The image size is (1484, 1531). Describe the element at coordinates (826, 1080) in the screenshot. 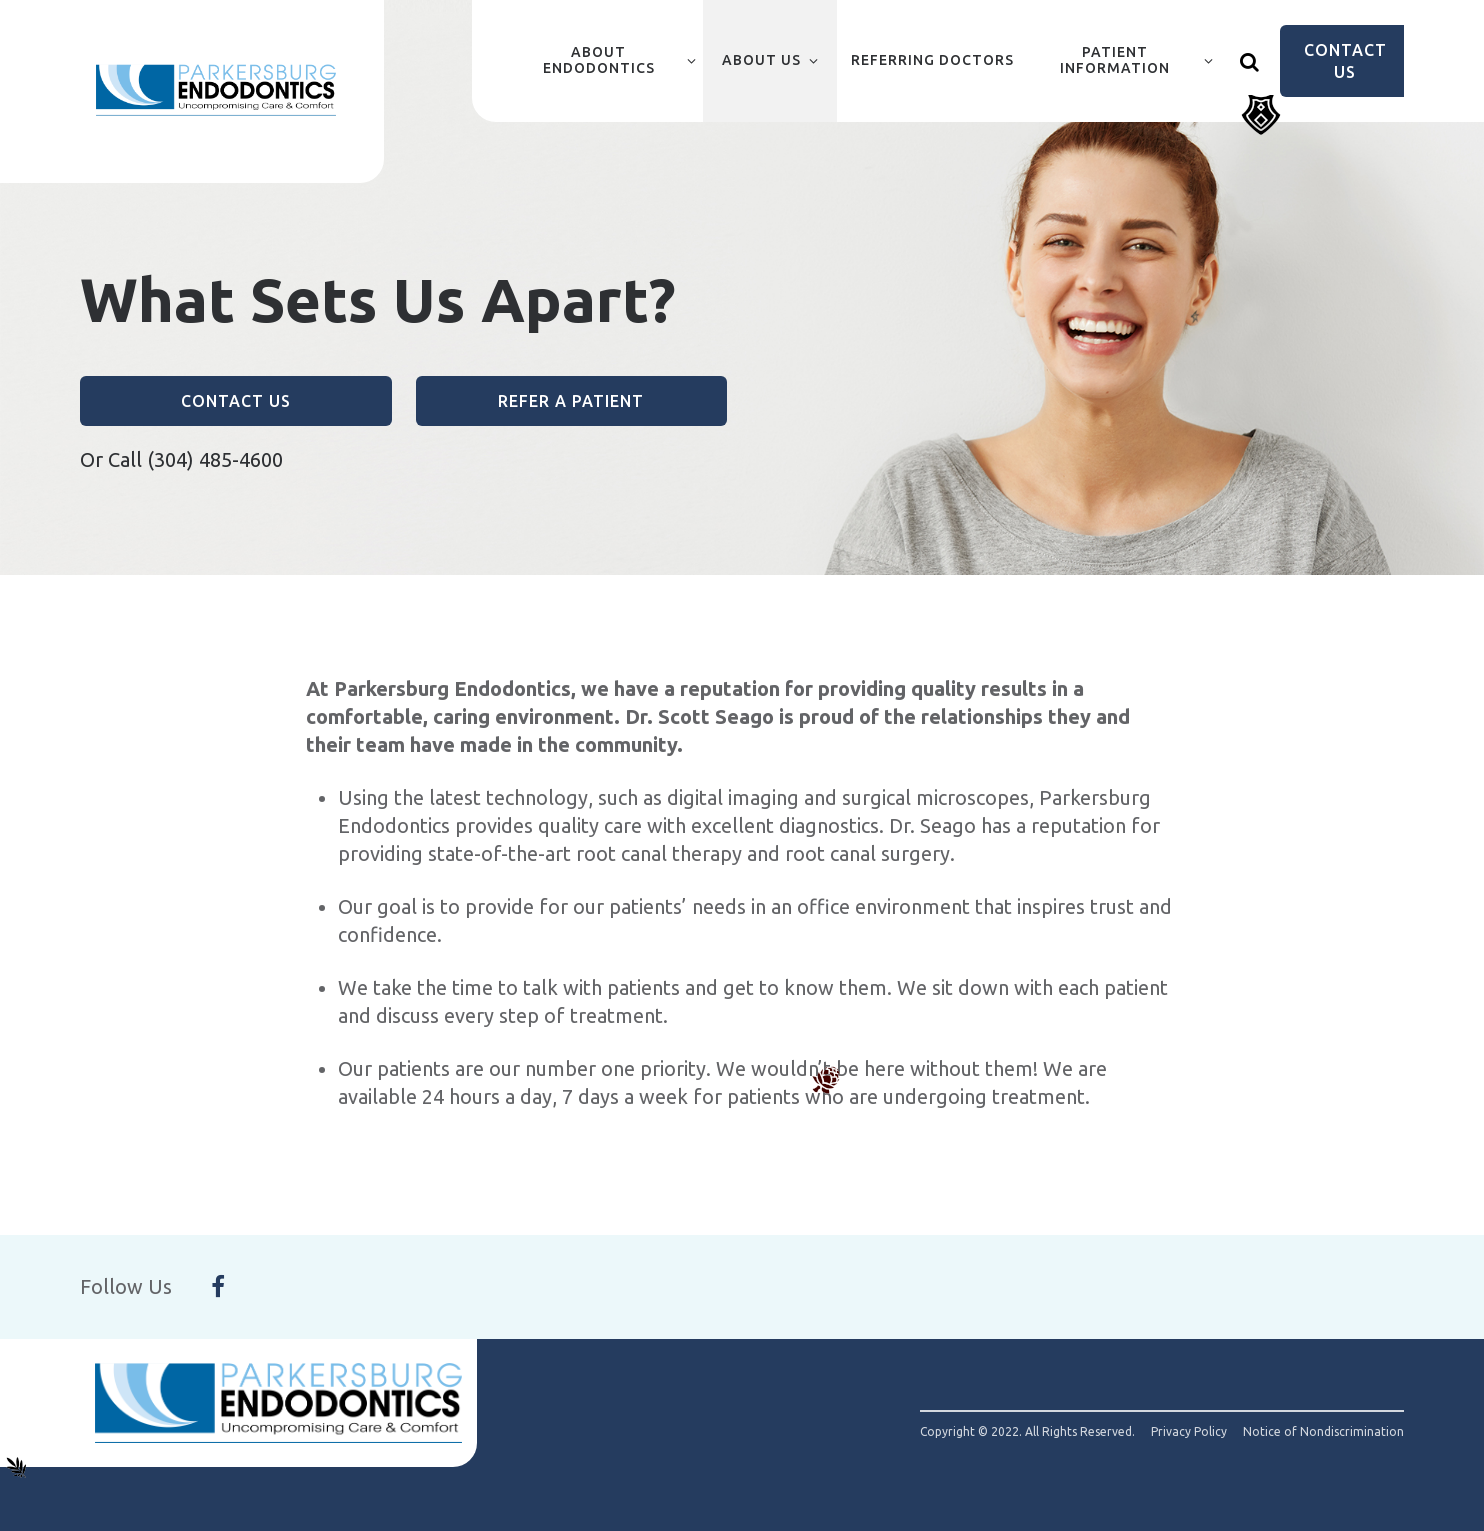

I see `select artichoke as an ingredient` at that location.